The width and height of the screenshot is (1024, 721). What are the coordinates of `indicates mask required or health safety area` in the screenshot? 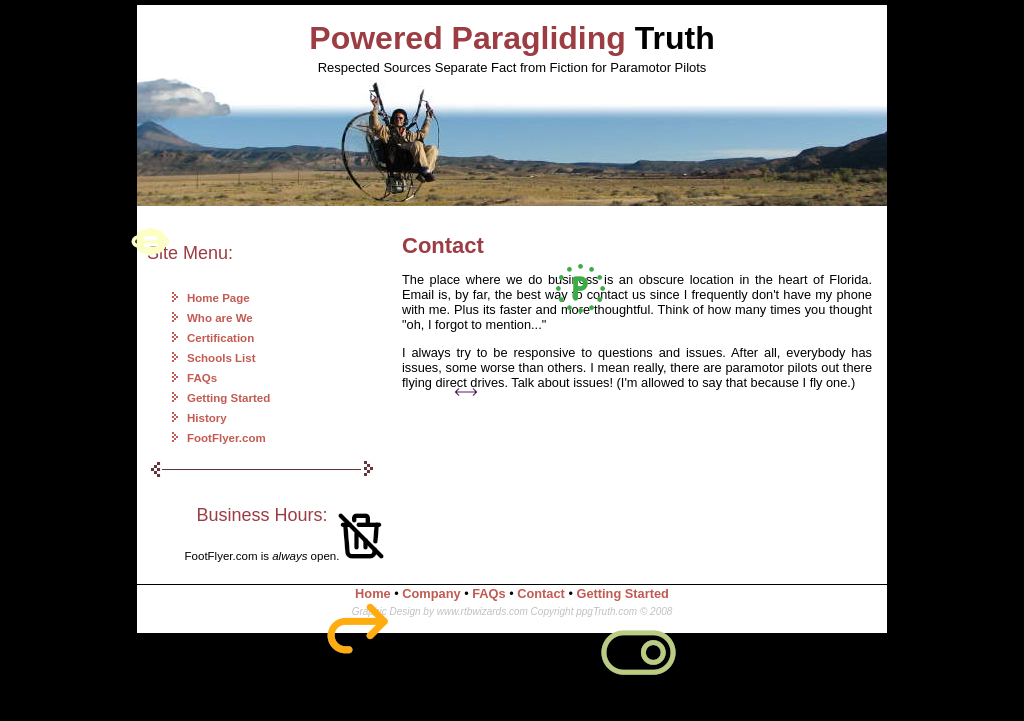 It's located at (150, 241).